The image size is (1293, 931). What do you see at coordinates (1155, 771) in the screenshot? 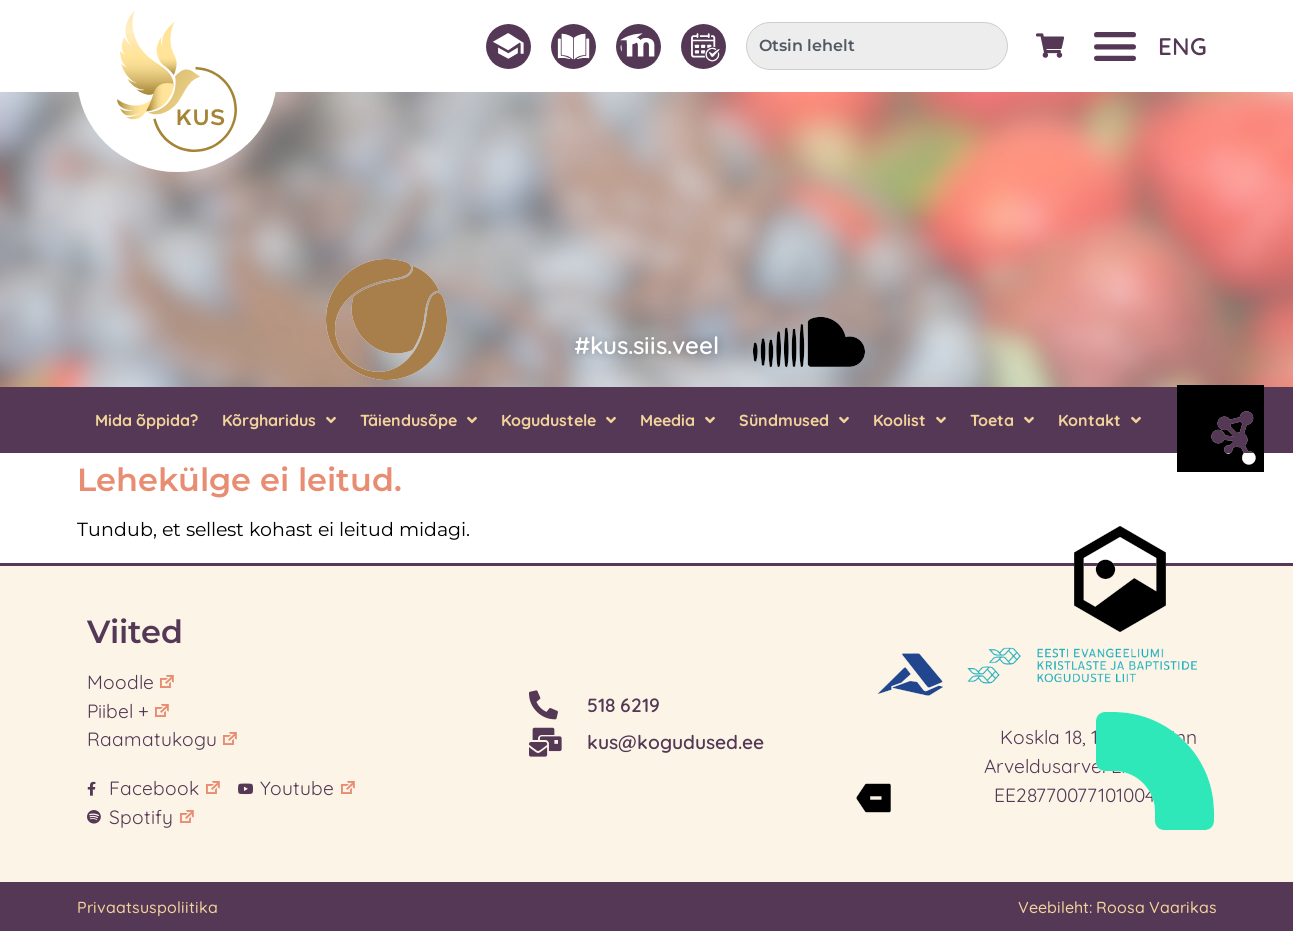
I see `open spectrum chat app` at bounding box center [1155, 771].